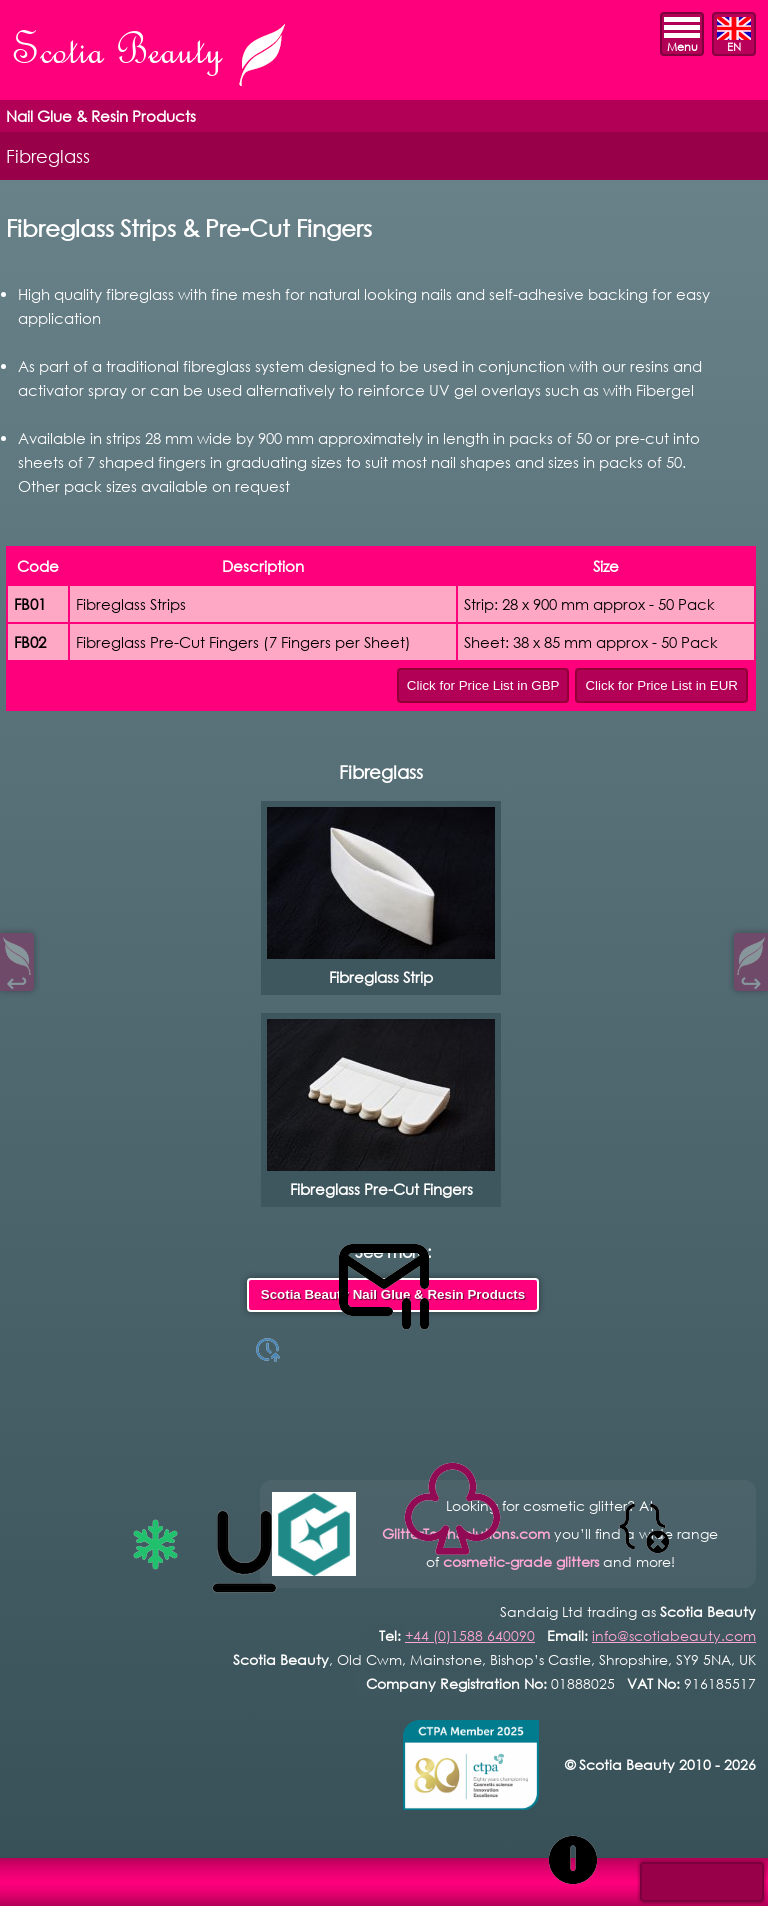  What do you see at coordinates (244, 1551) in the screenshot?
I see `apply underline formatting to selected text` at bounding box center [244, 1551].